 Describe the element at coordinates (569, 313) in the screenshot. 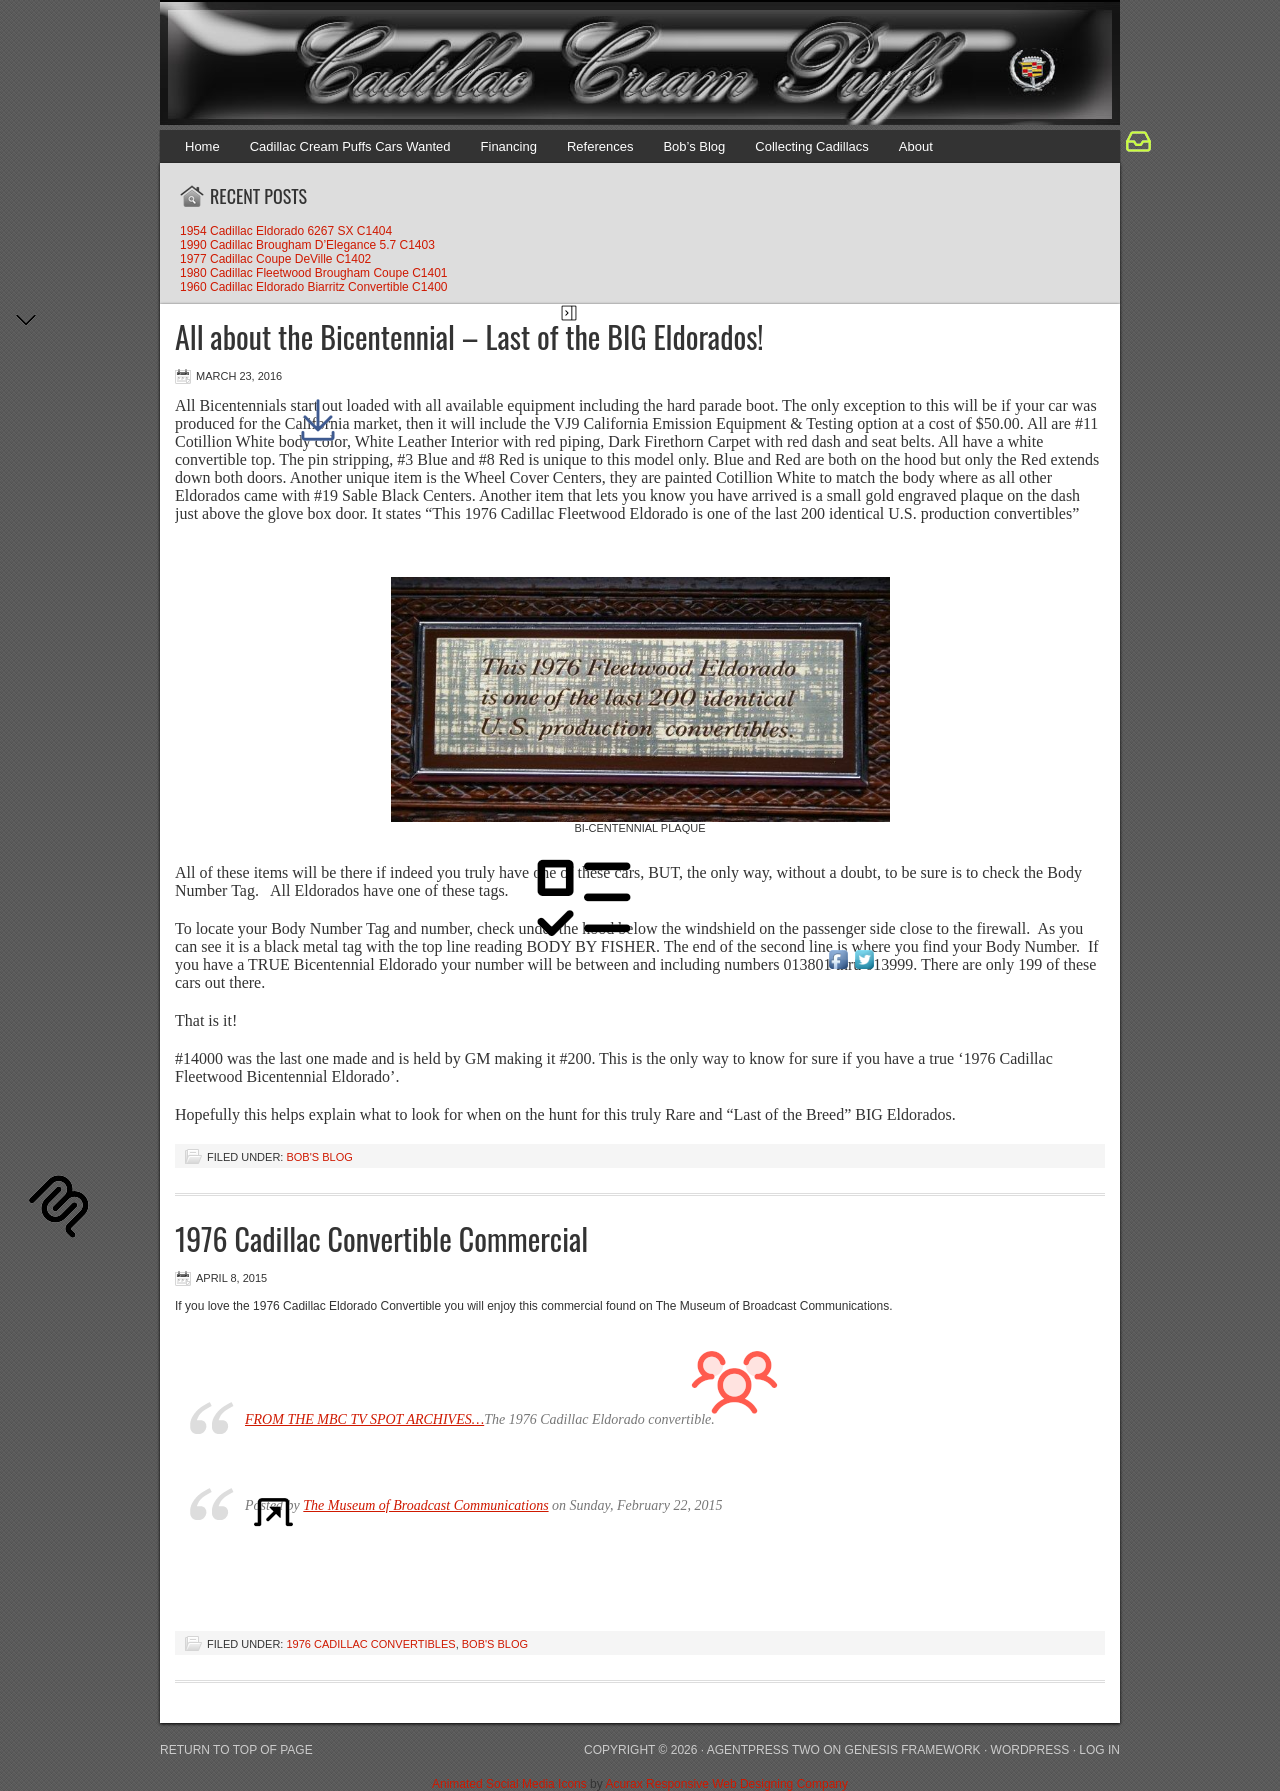

I see `collapse the sidebar panel` at that location.